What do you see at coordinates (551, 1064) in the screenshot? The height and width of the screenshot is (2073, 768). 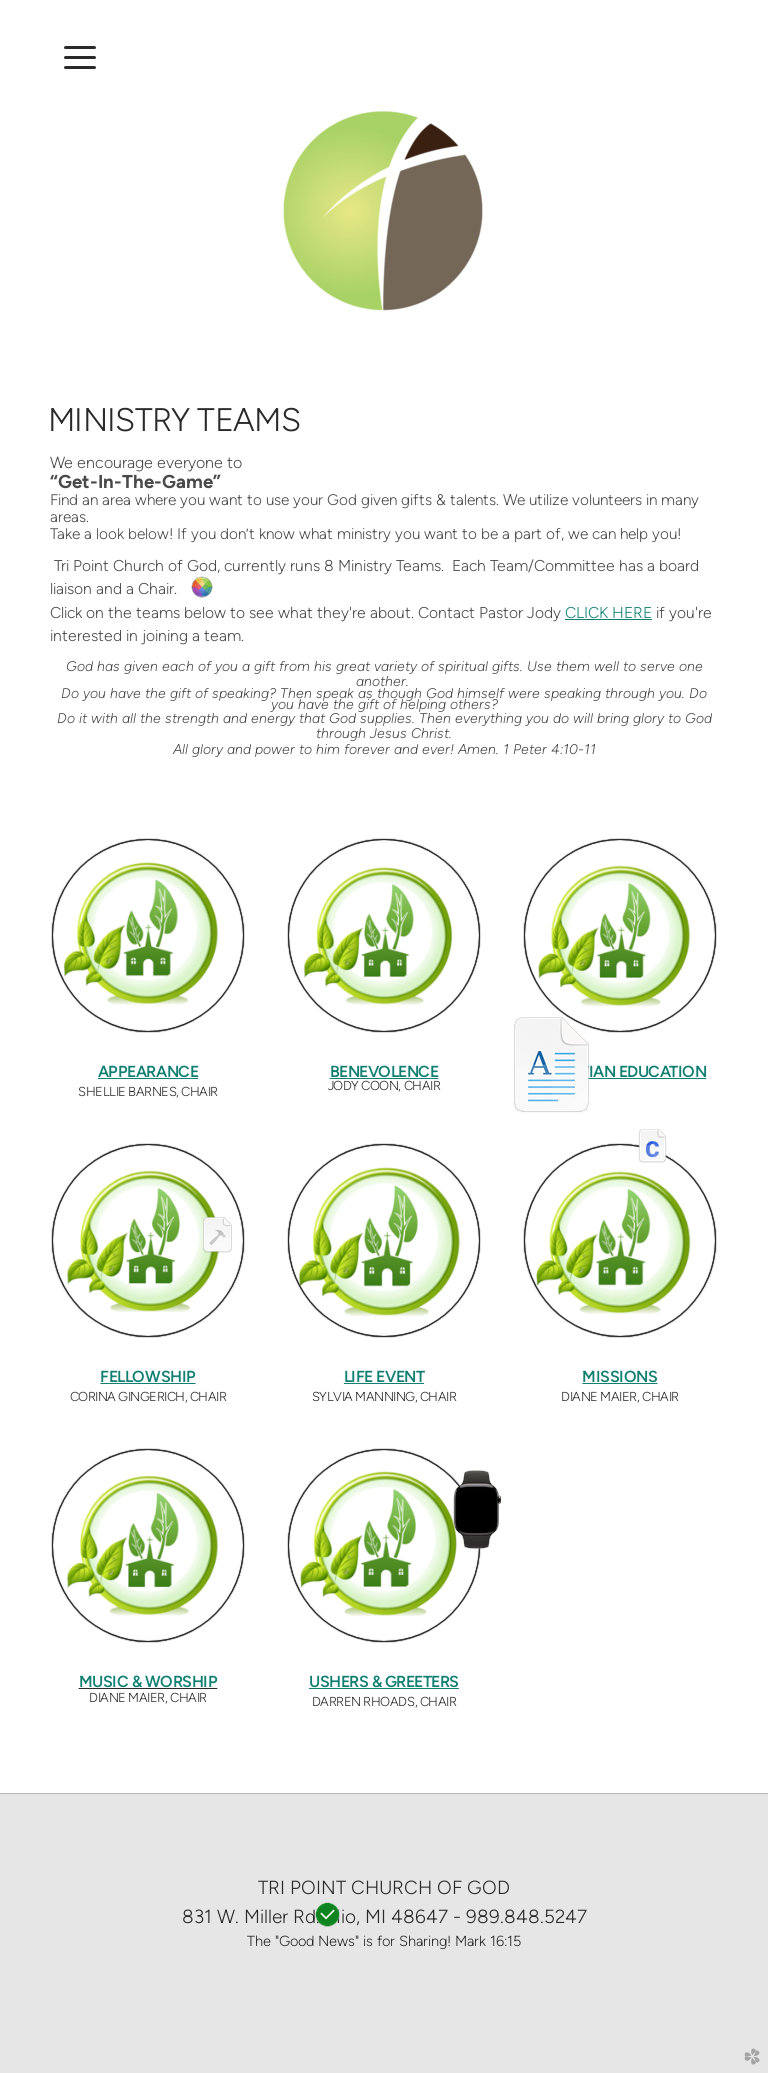 I see `open a text document file` at bounding box center [551, 1064].